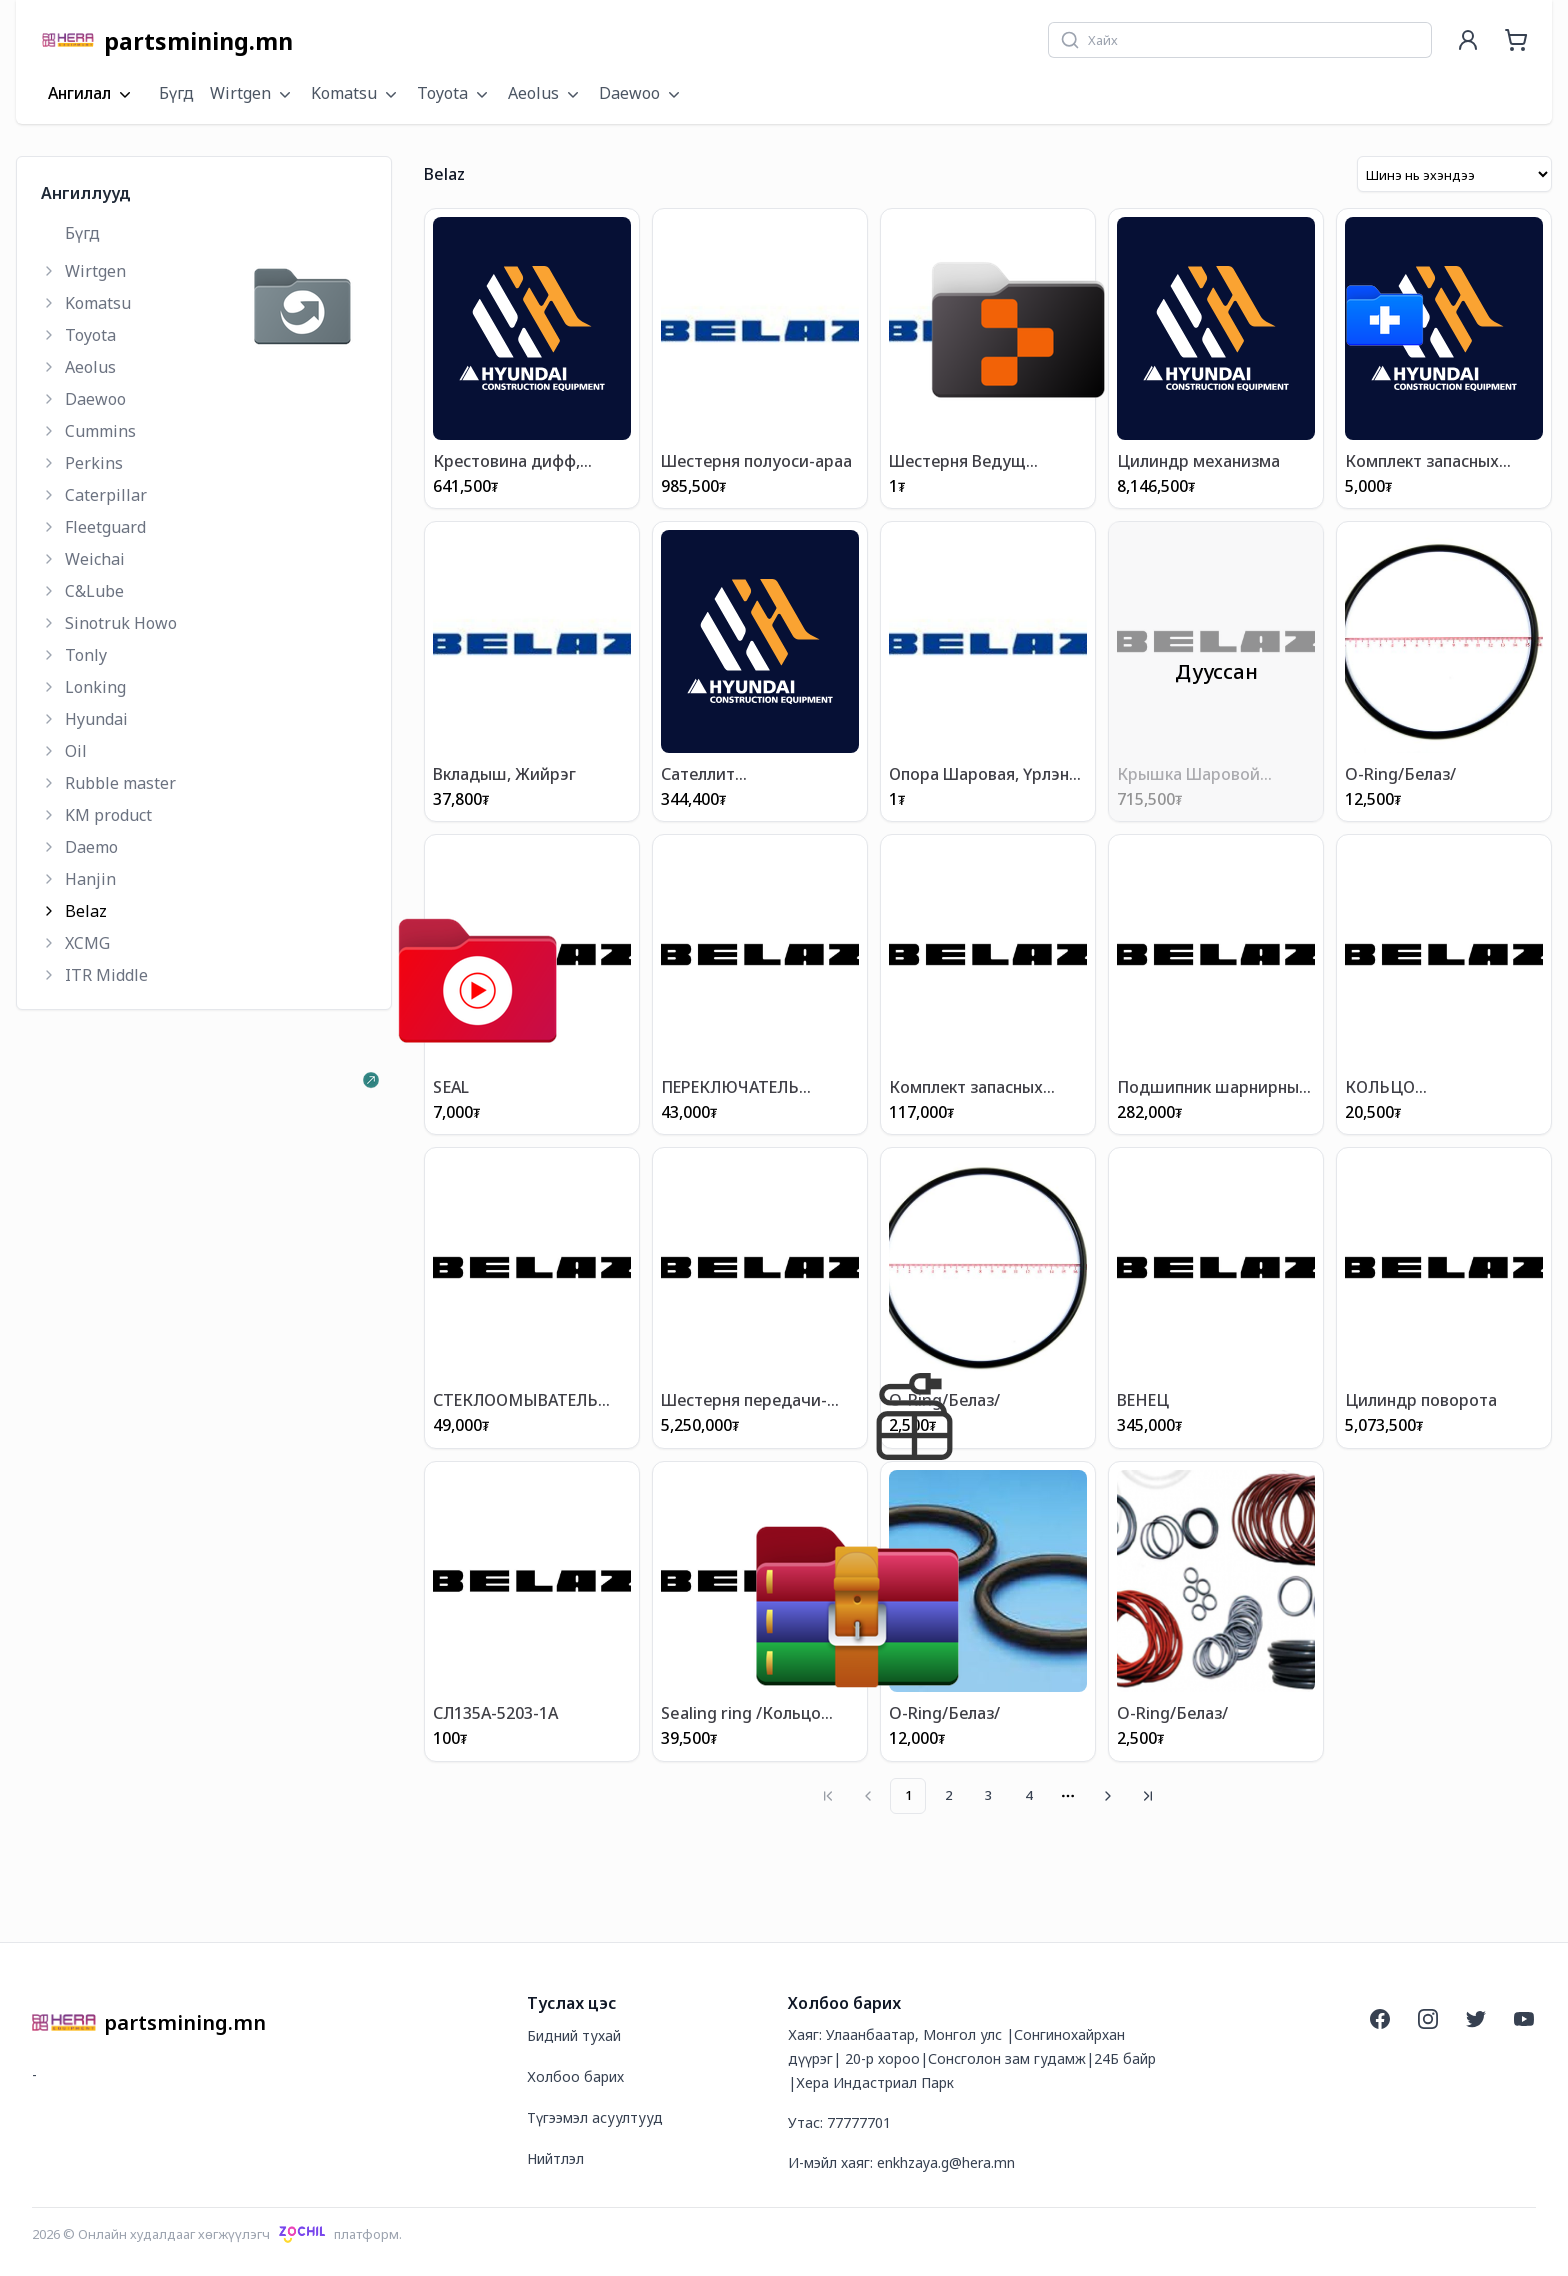 Image resolution: width=1568 pixels, height=2276 pixels. What do you see at coordinates (856, 1611) in the screenshot?
I see `open folder containing WinRAR archives` at bounding box center [856, 1611].